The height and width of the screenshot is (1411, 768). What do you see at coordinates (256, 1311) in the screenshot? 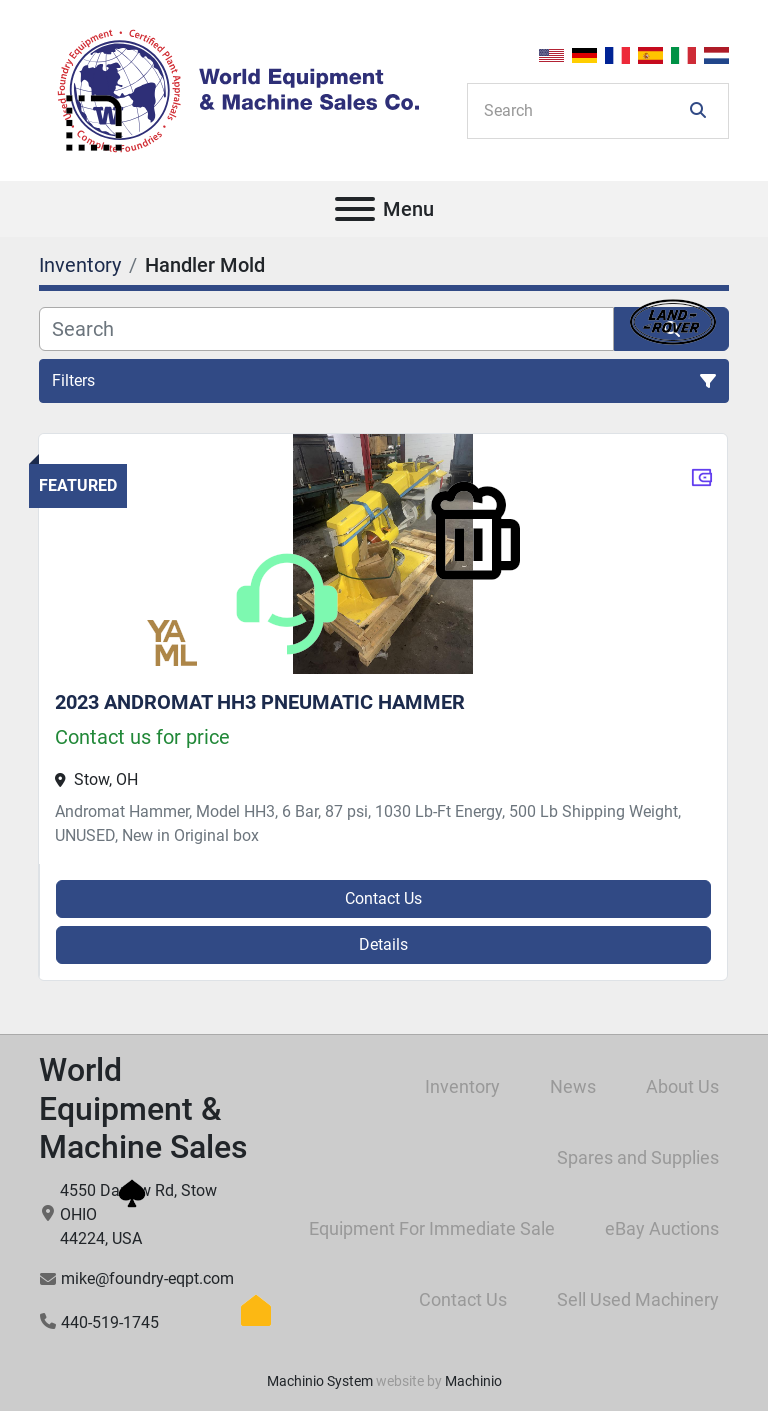
I see `navigate to home screen` at bounding box center [256, 1311].